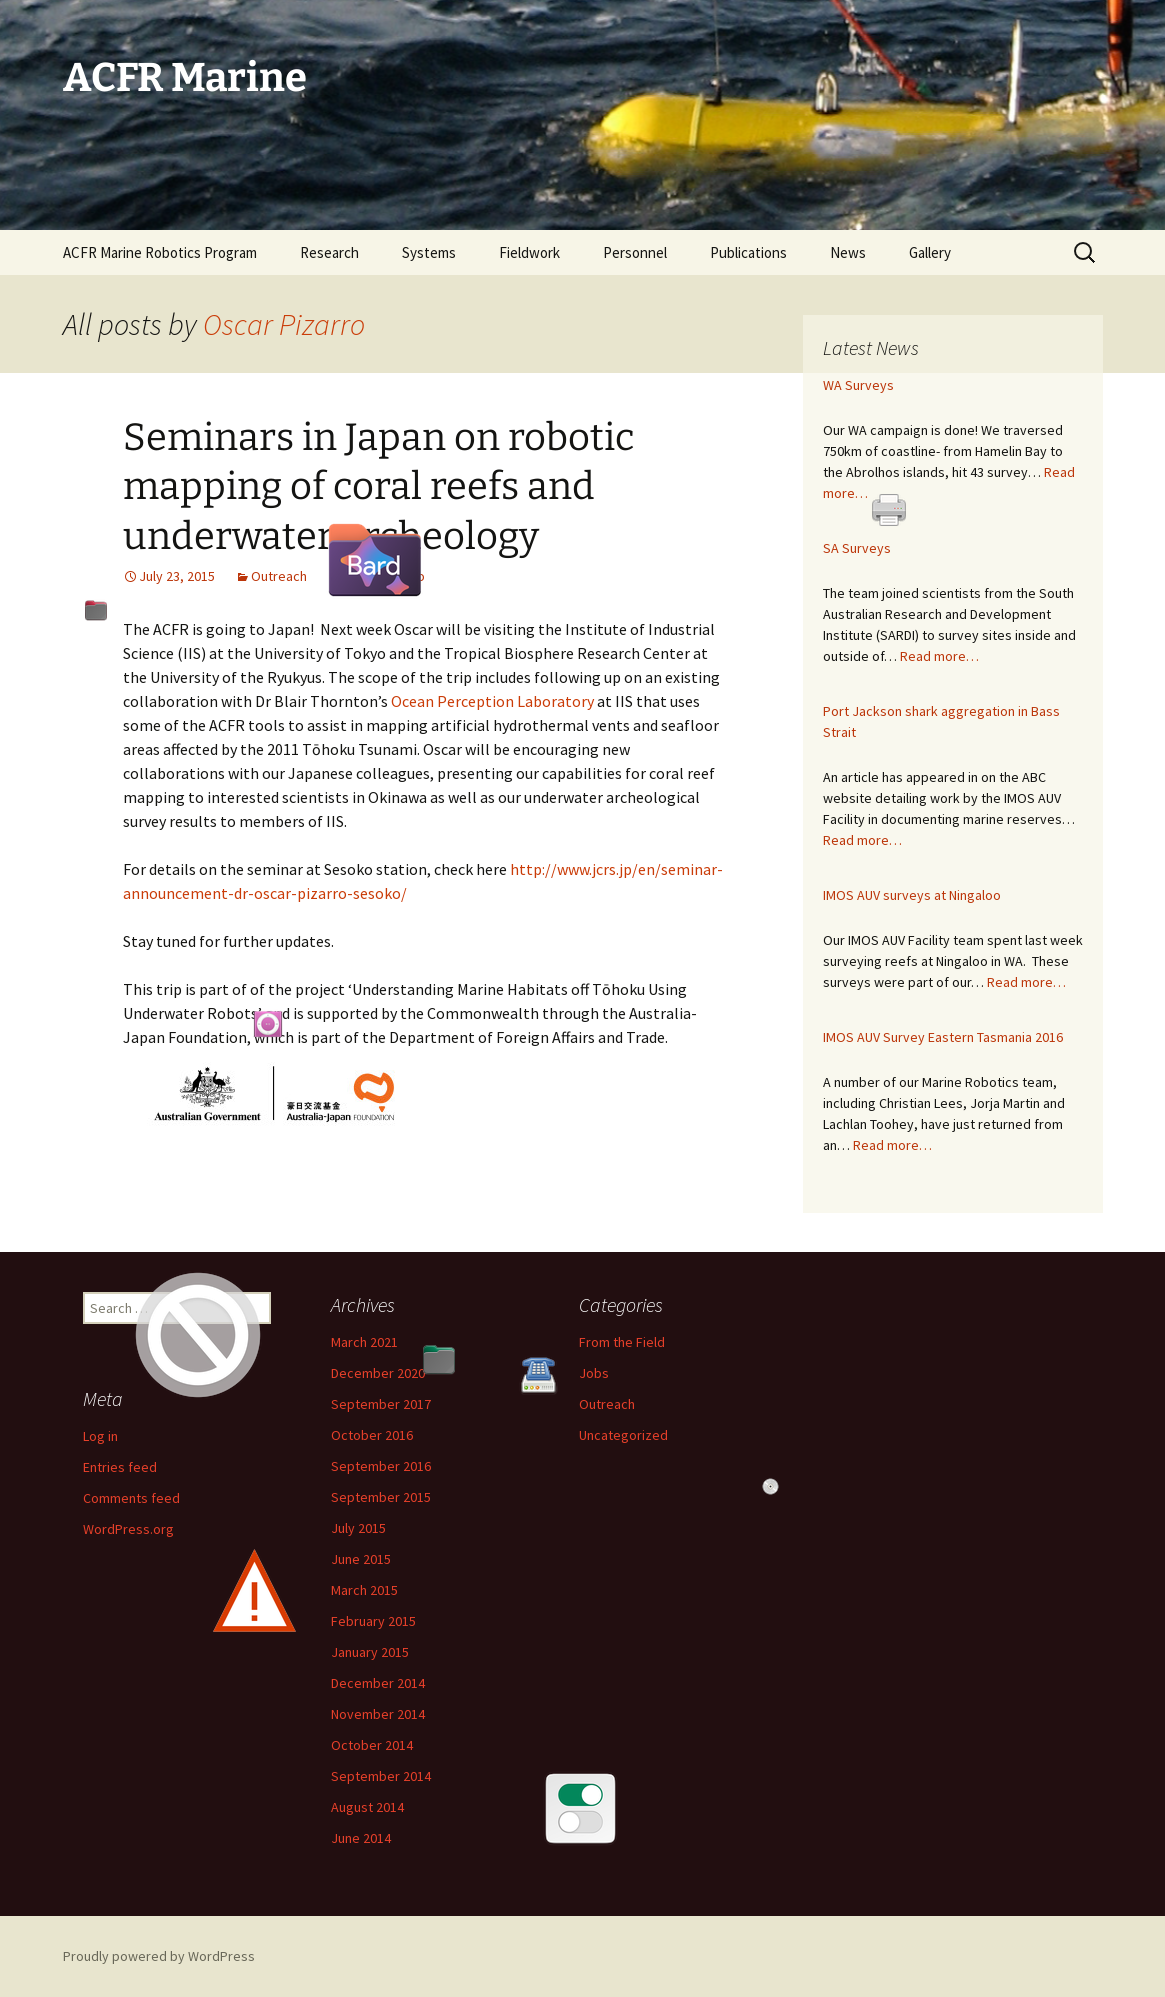 This screenshot has width=1165, height=1997. What do you see at coordinates (770, 1486) in the screenshot?
I see `indicates a DVD-RAM disc or optical media device` at bounding box center [770, 1486].